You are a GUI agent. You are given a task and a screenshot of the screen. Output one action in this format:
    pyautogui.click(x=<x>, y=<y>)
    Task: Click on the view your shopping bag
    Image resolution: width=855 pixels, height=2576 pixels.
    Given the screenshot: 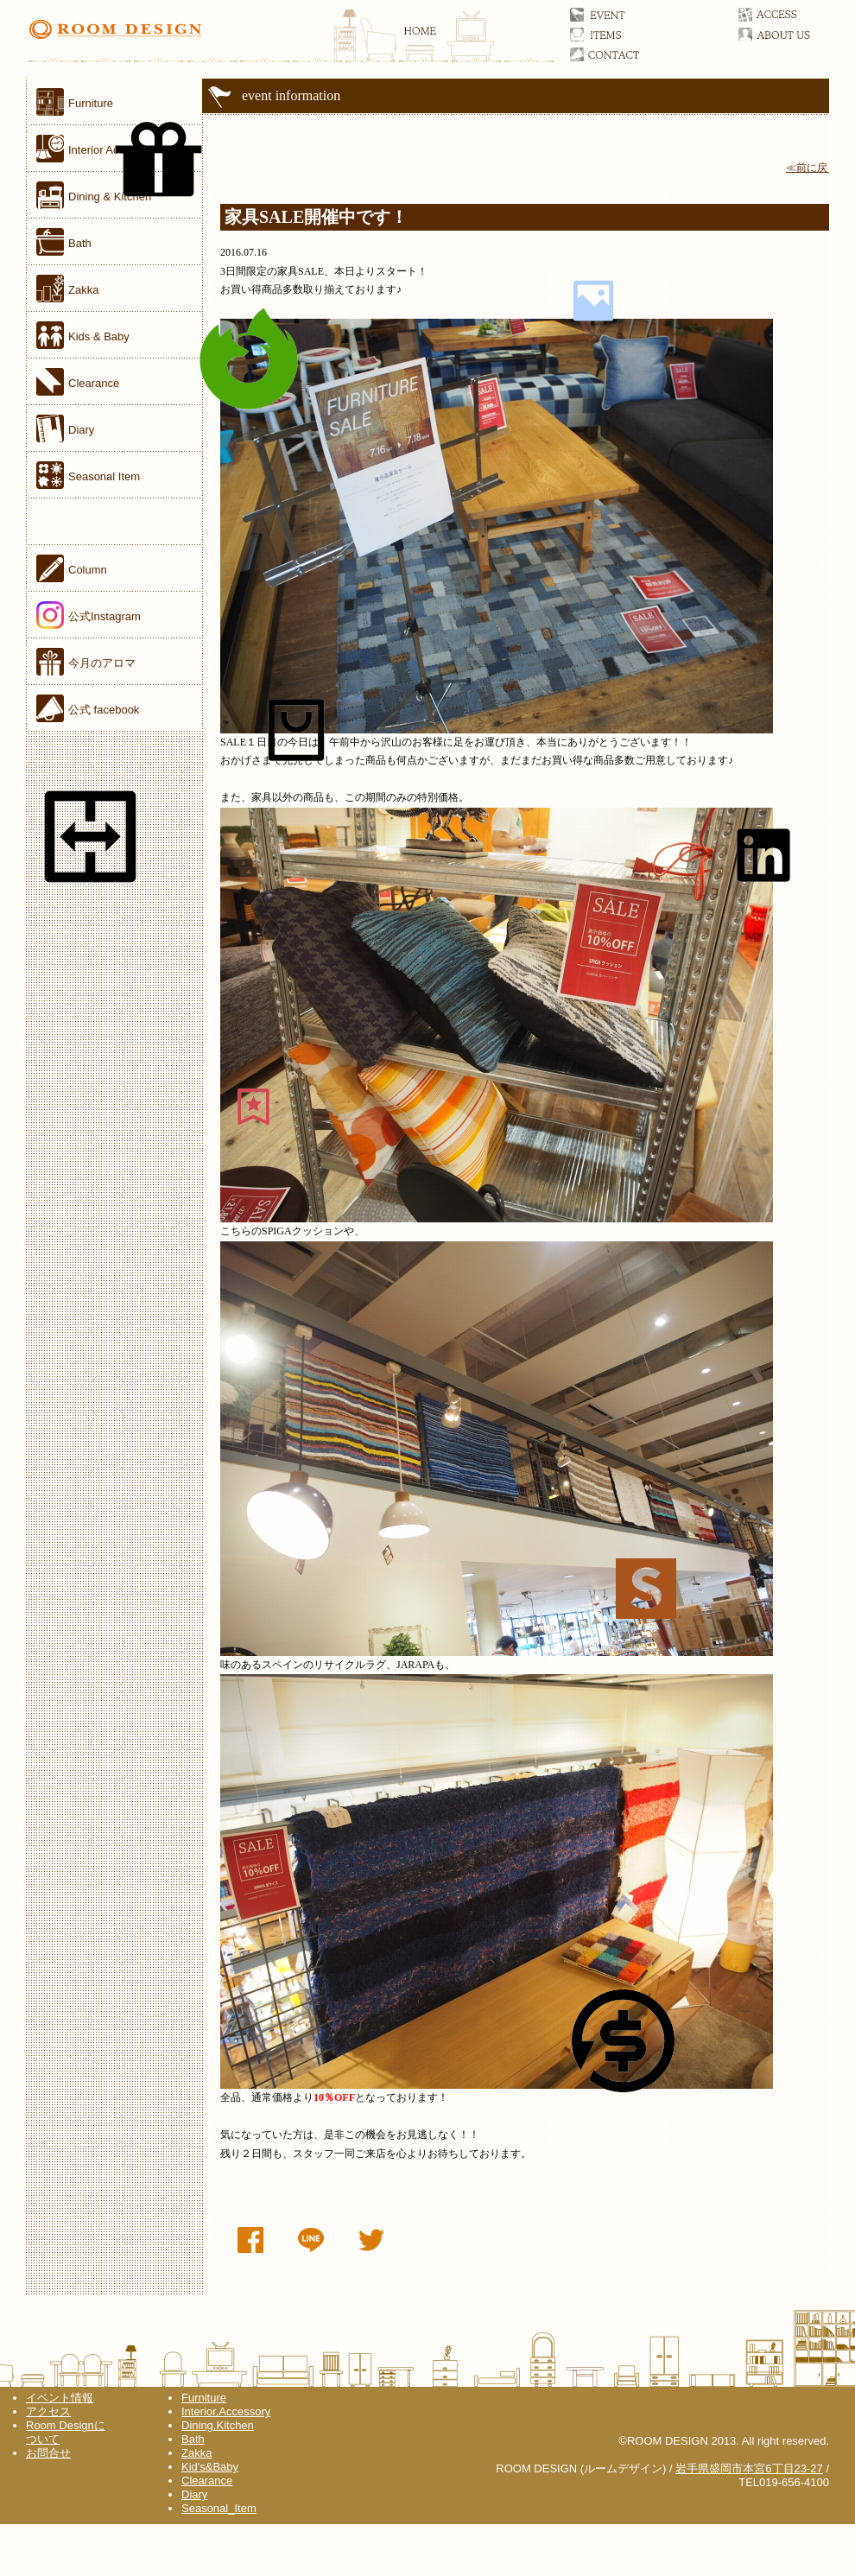 What is the action you would take?
    pyautogui.click(x=296, y=730)
    